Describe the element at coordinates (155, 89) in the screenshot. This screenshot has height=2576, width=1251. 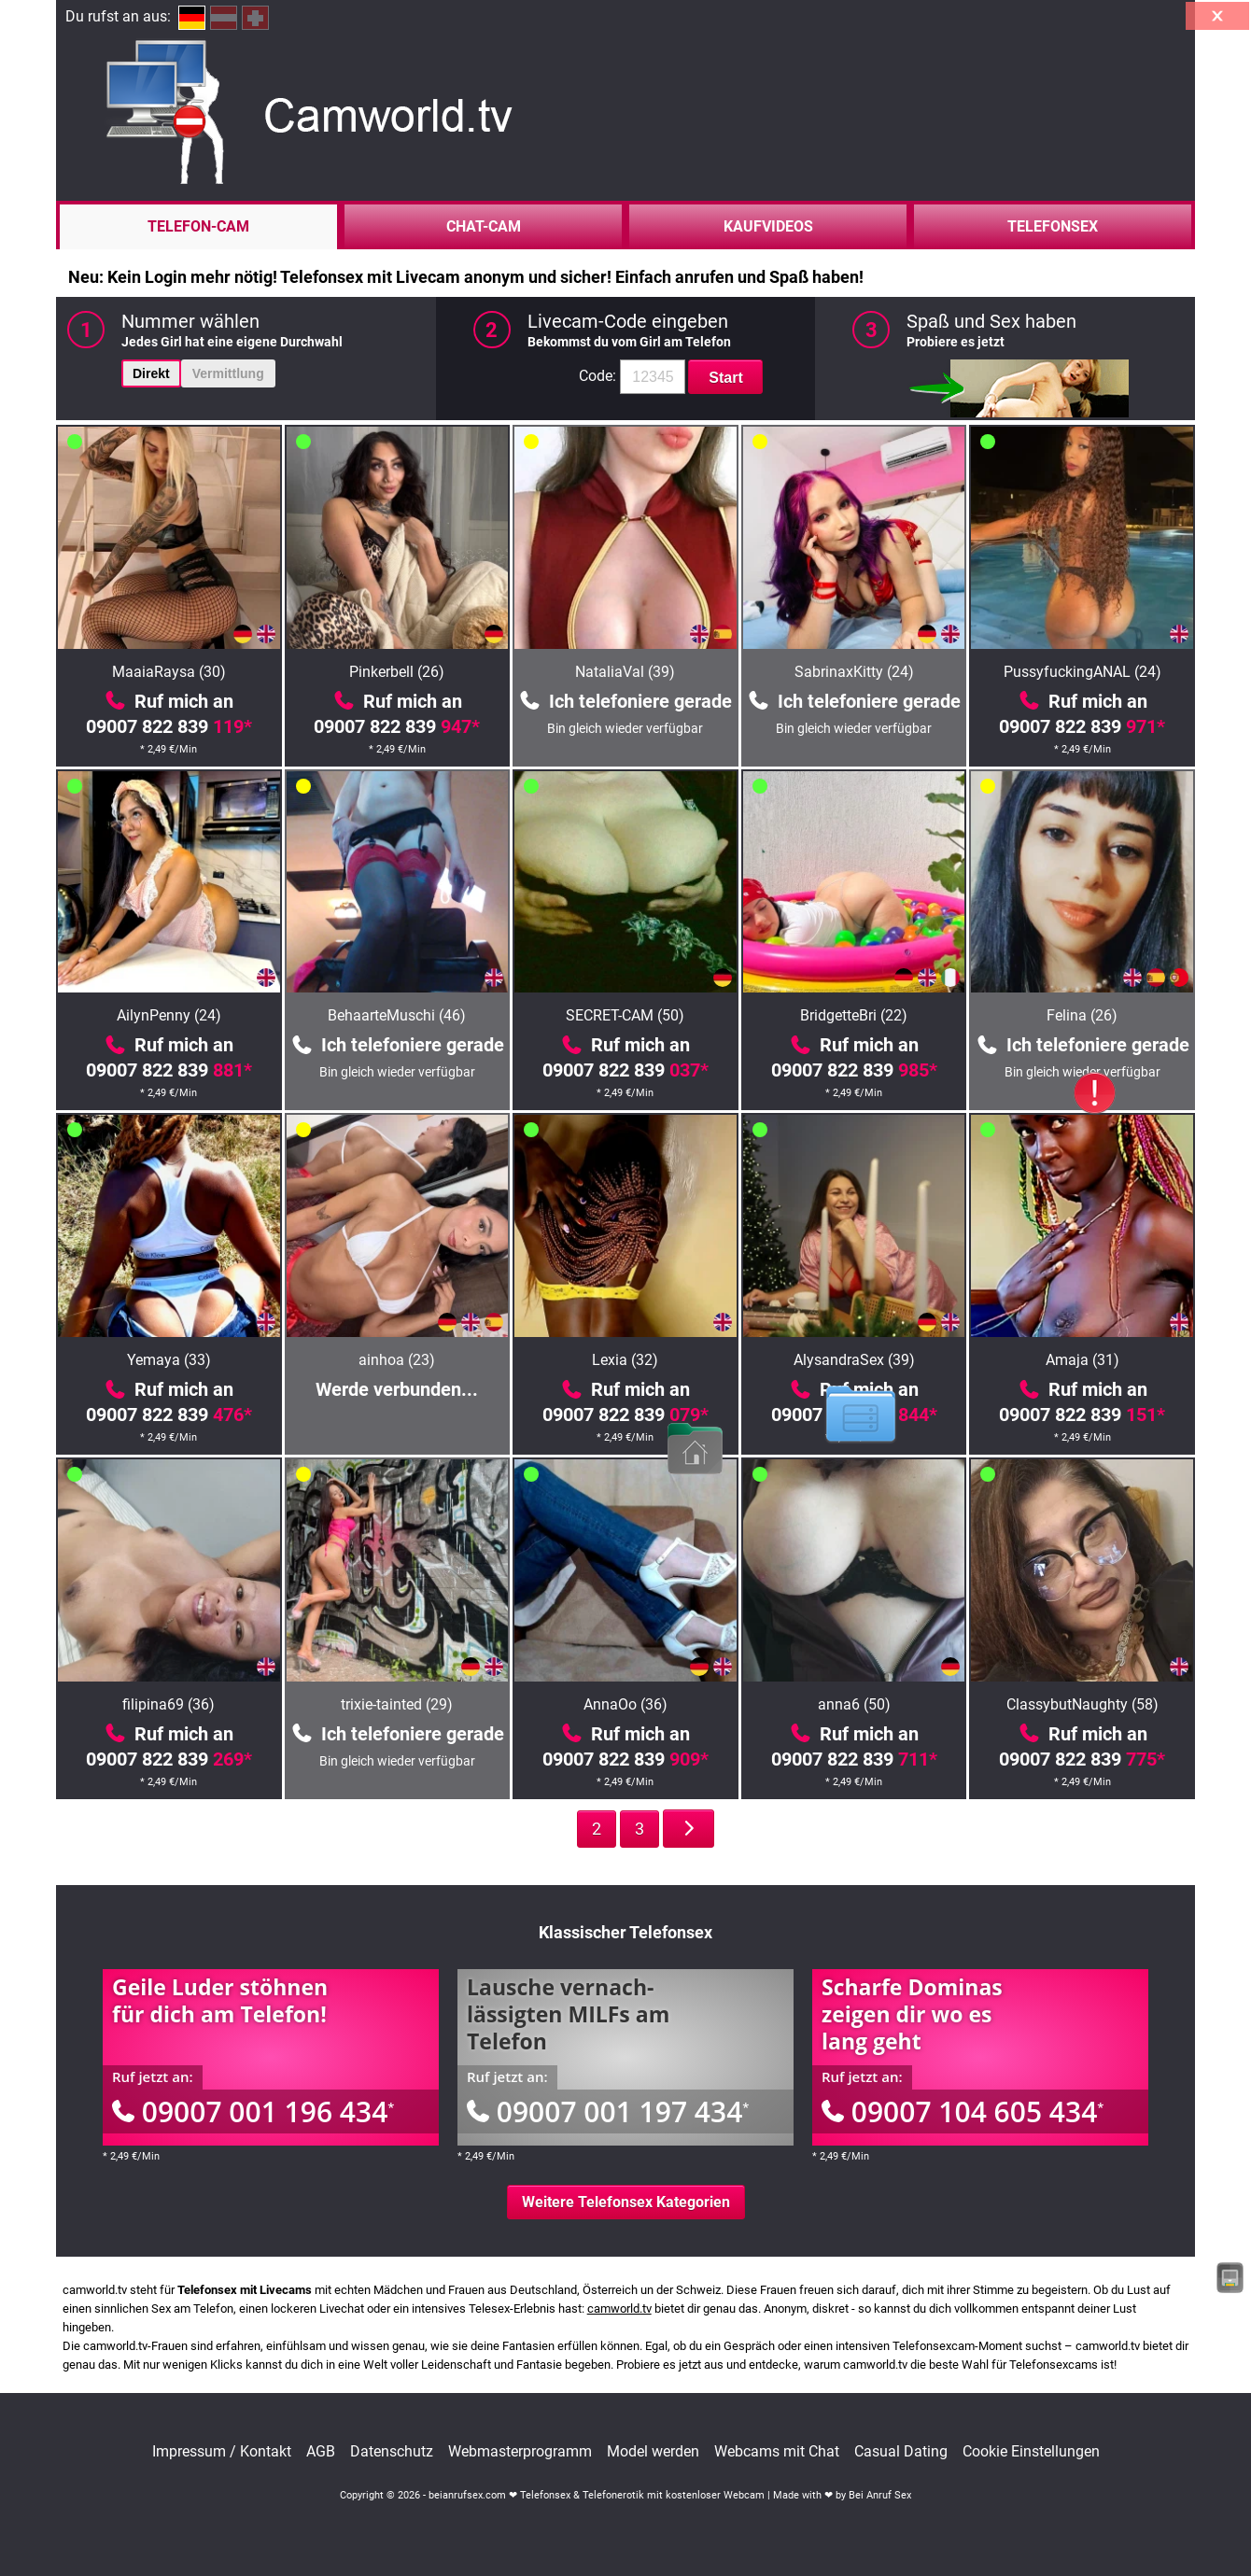
I see `indicates network connection error` at that location.